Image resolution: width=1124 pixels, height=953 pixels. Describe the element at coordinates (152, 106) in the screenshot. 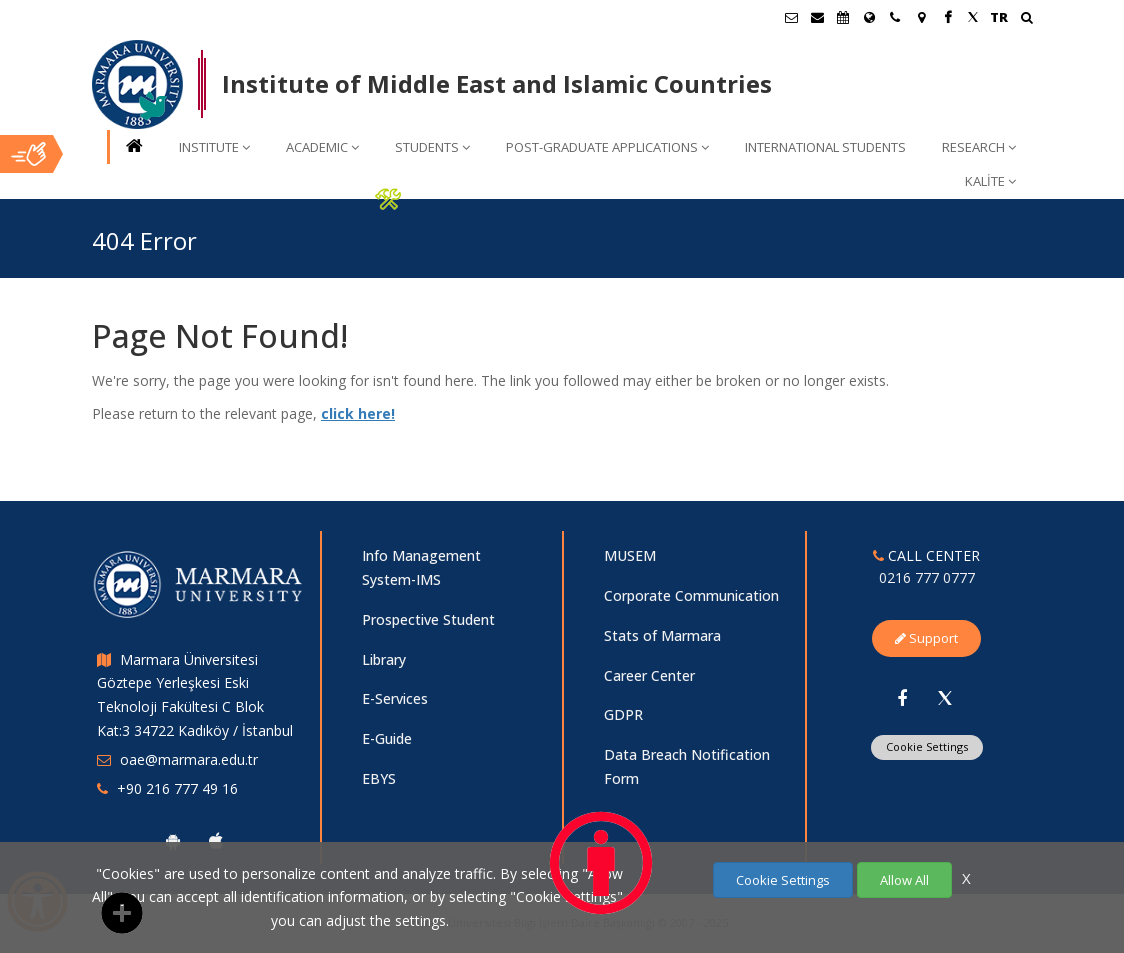

I see `indicates peace or harmony settings` at that location.